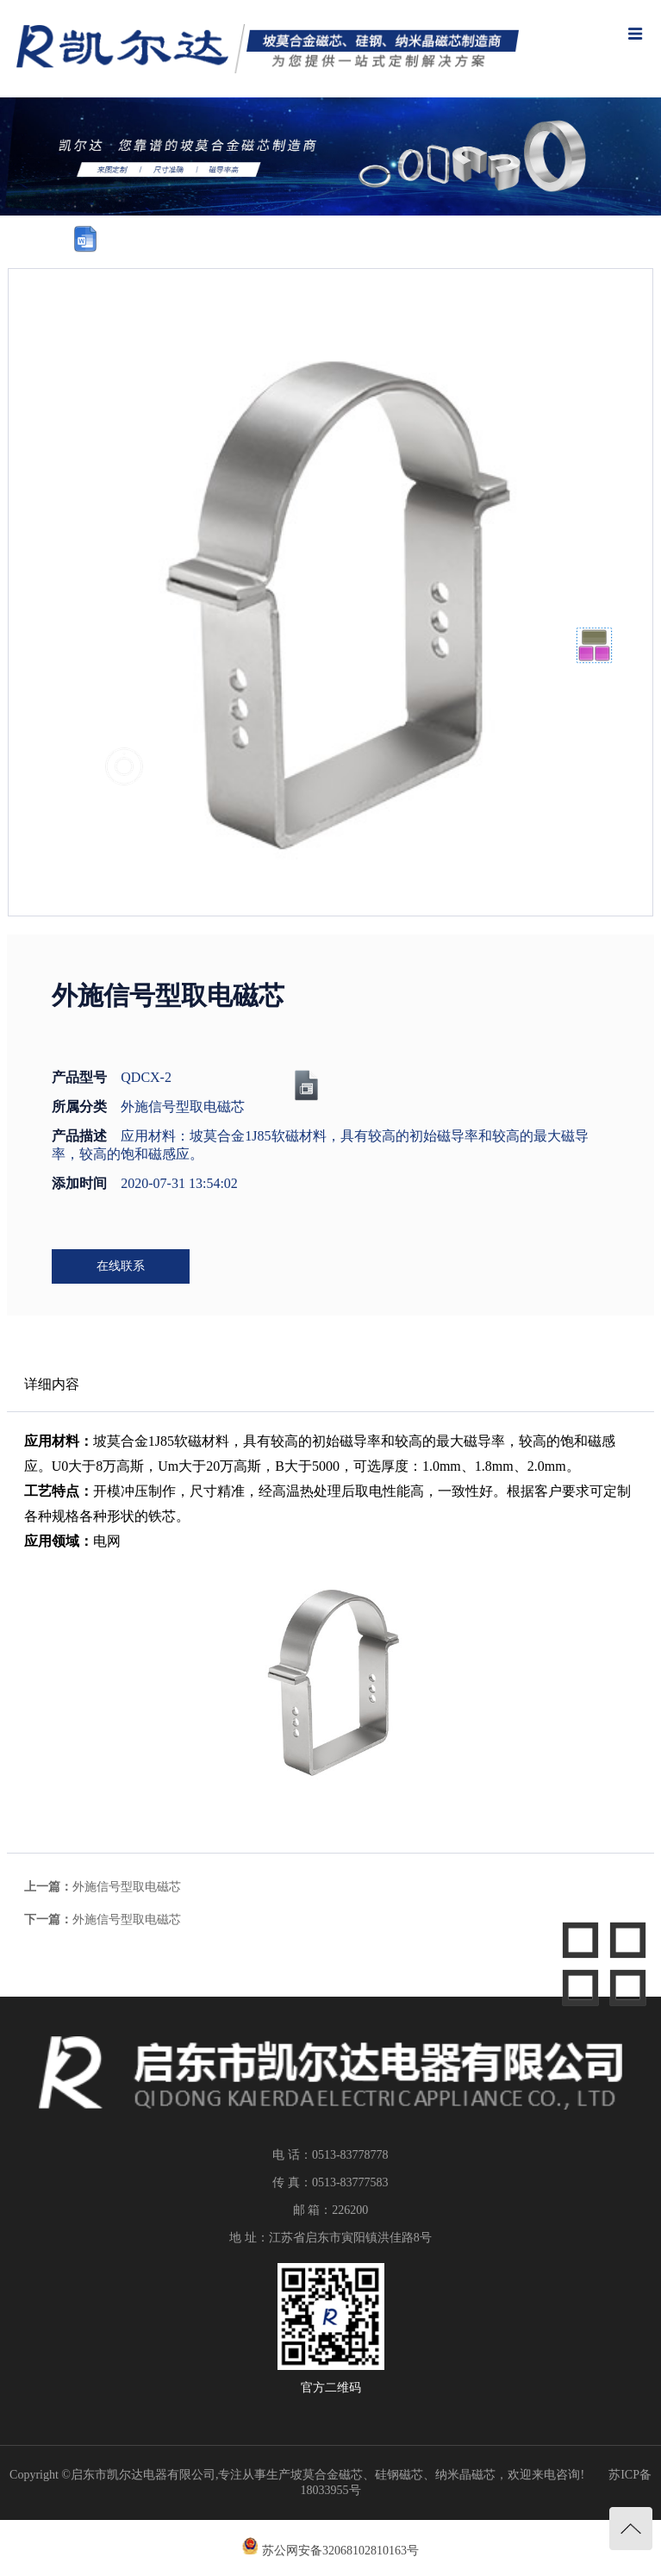  Describe the element at coordinates (85, 239) in the screenshot. I see `open a microsoft word document` at that location.